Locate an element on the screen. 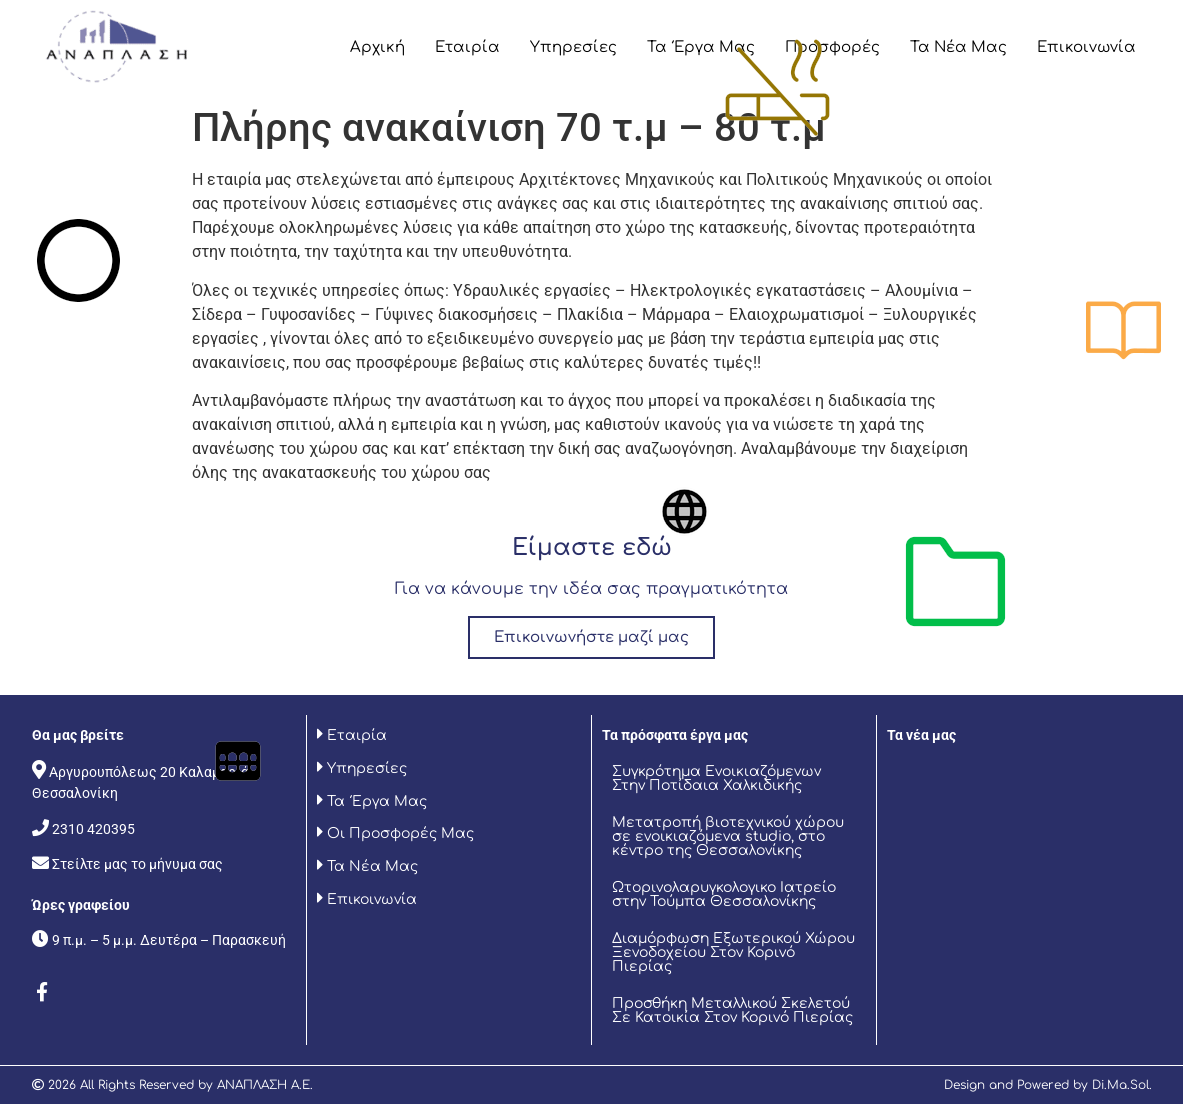 The width and height of the screenshot is (1183, 1104). unselected radio button or checkbox option is located at coordinates (78, 260).